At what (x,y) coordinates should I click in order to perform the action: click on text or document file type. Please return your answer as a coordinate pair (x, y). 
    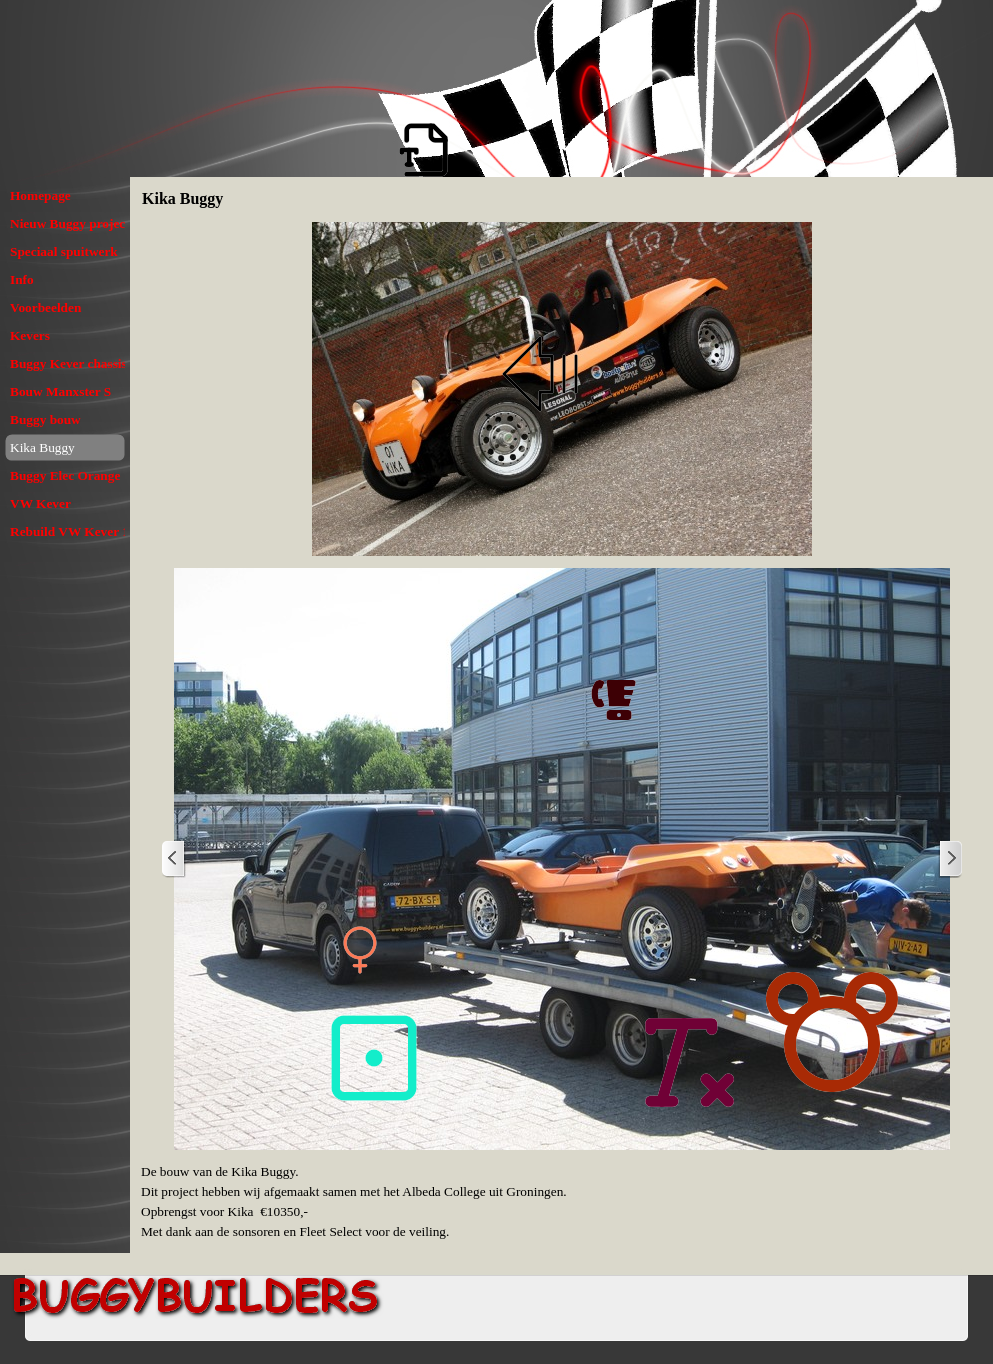
    Looking at the image, I should click on (426, 150).